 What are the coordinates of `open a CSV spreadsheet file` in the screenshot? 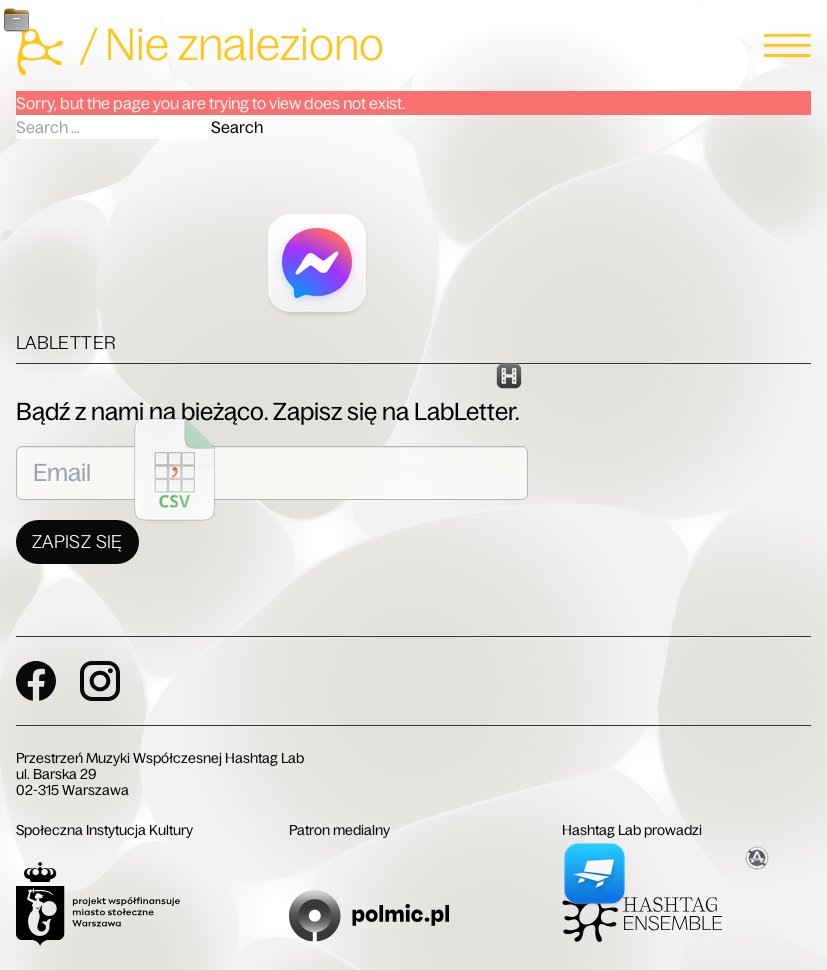 It's located at (174, 469).